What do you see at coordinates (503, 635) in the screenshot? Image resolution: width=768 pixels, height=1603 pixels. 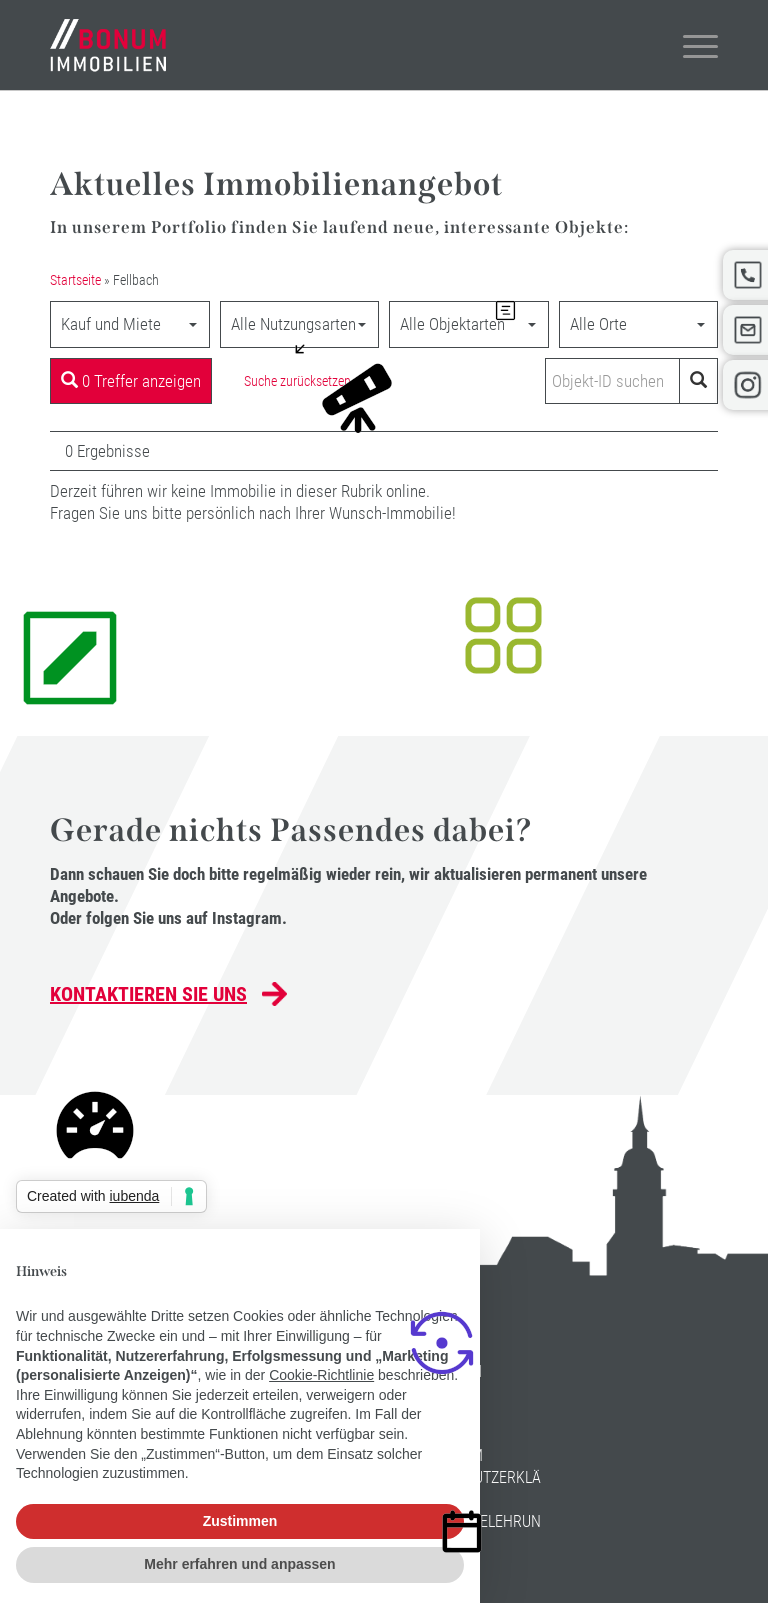 I see `access all apps or applications` at bounding box center [503, 635].